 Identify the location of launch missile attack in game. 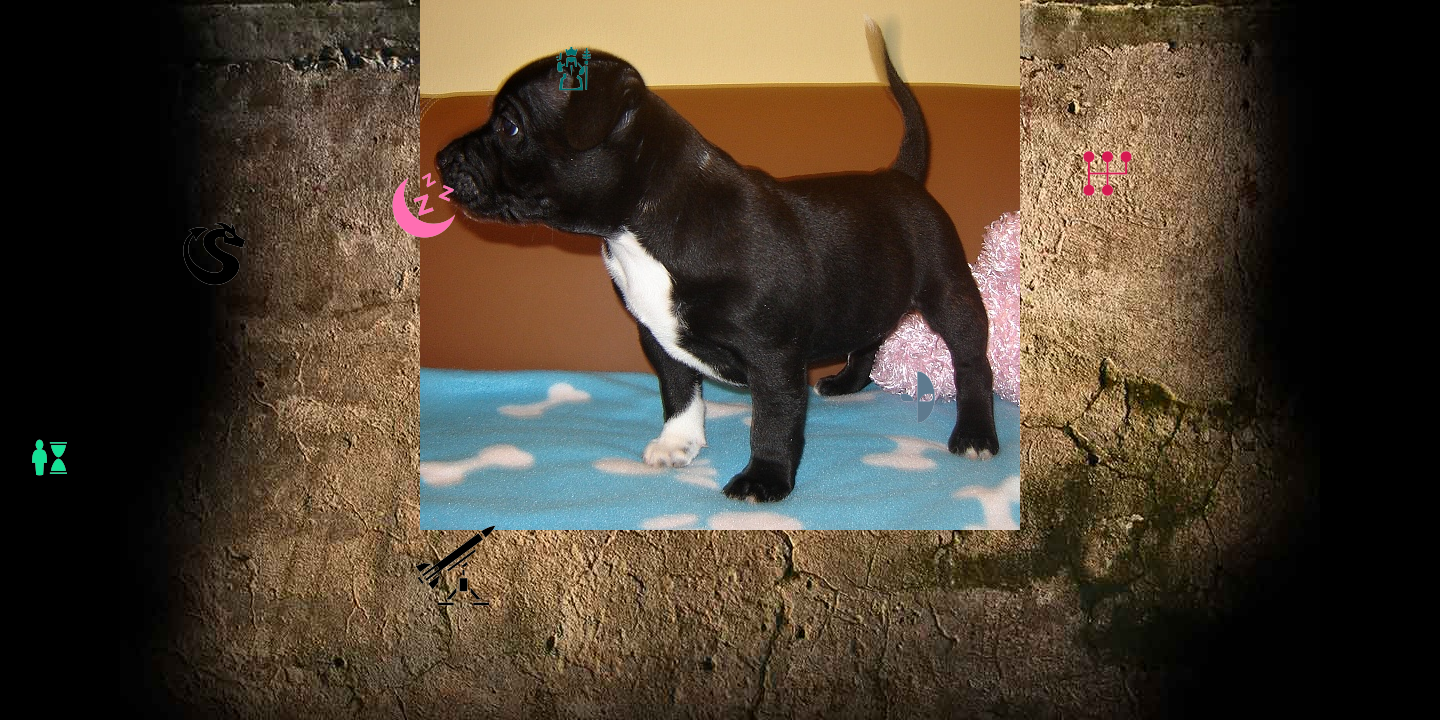
(455, 565).